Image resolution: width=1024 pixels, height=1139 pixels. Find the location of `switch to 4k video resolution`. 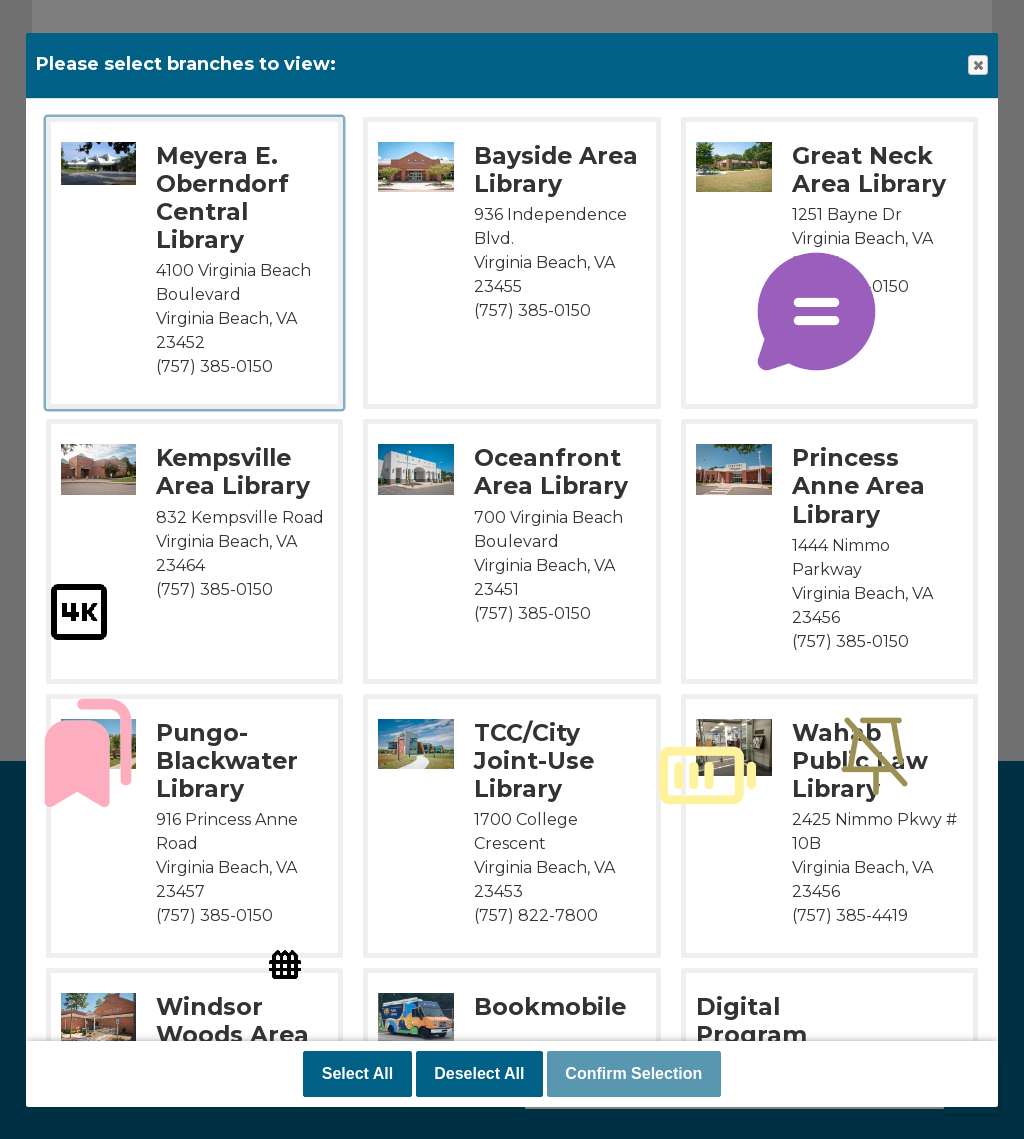

switch to 4k video resolution is located at coordinates (79, 612).